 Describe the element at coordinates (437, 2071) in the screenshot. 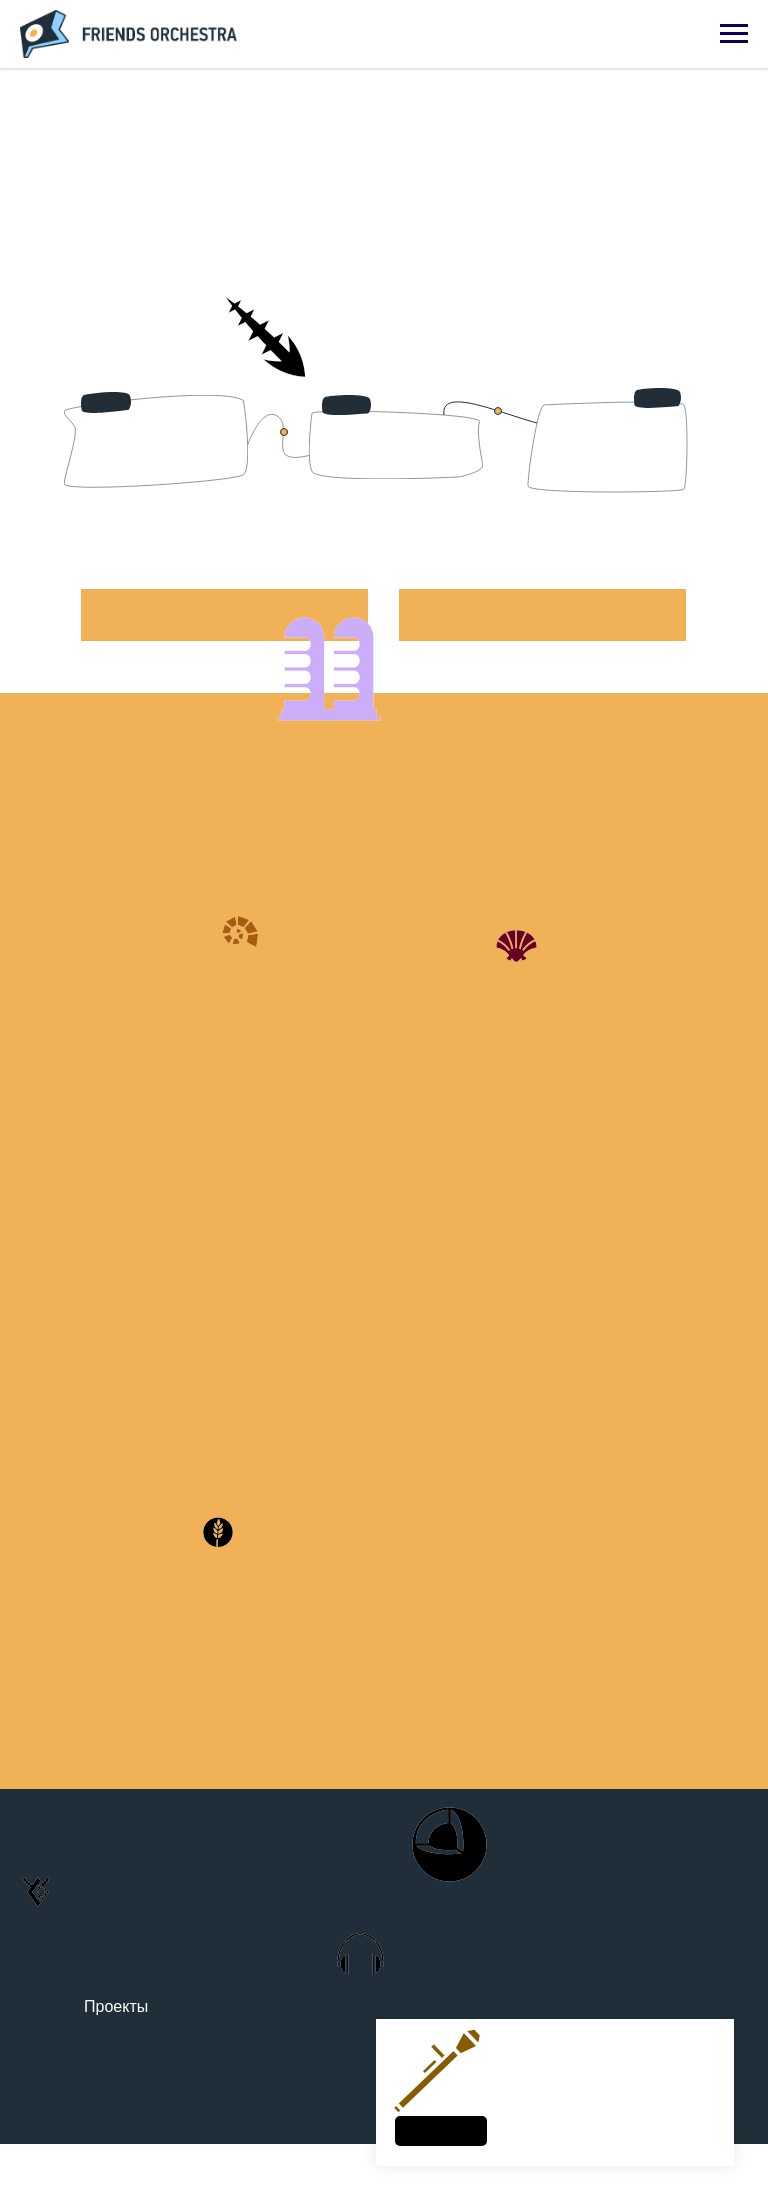

I see `select anti-tank weapon` at that location.